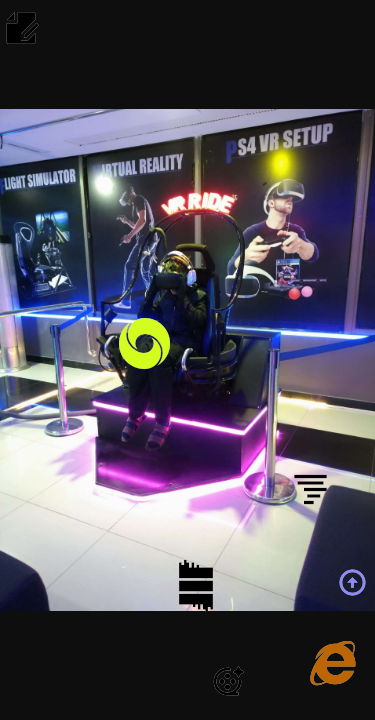 This screenshot has width=375, height=720. Describe the element at coordinates (144, 343) in the screenshot. I see `deepmind company logo` at that location.